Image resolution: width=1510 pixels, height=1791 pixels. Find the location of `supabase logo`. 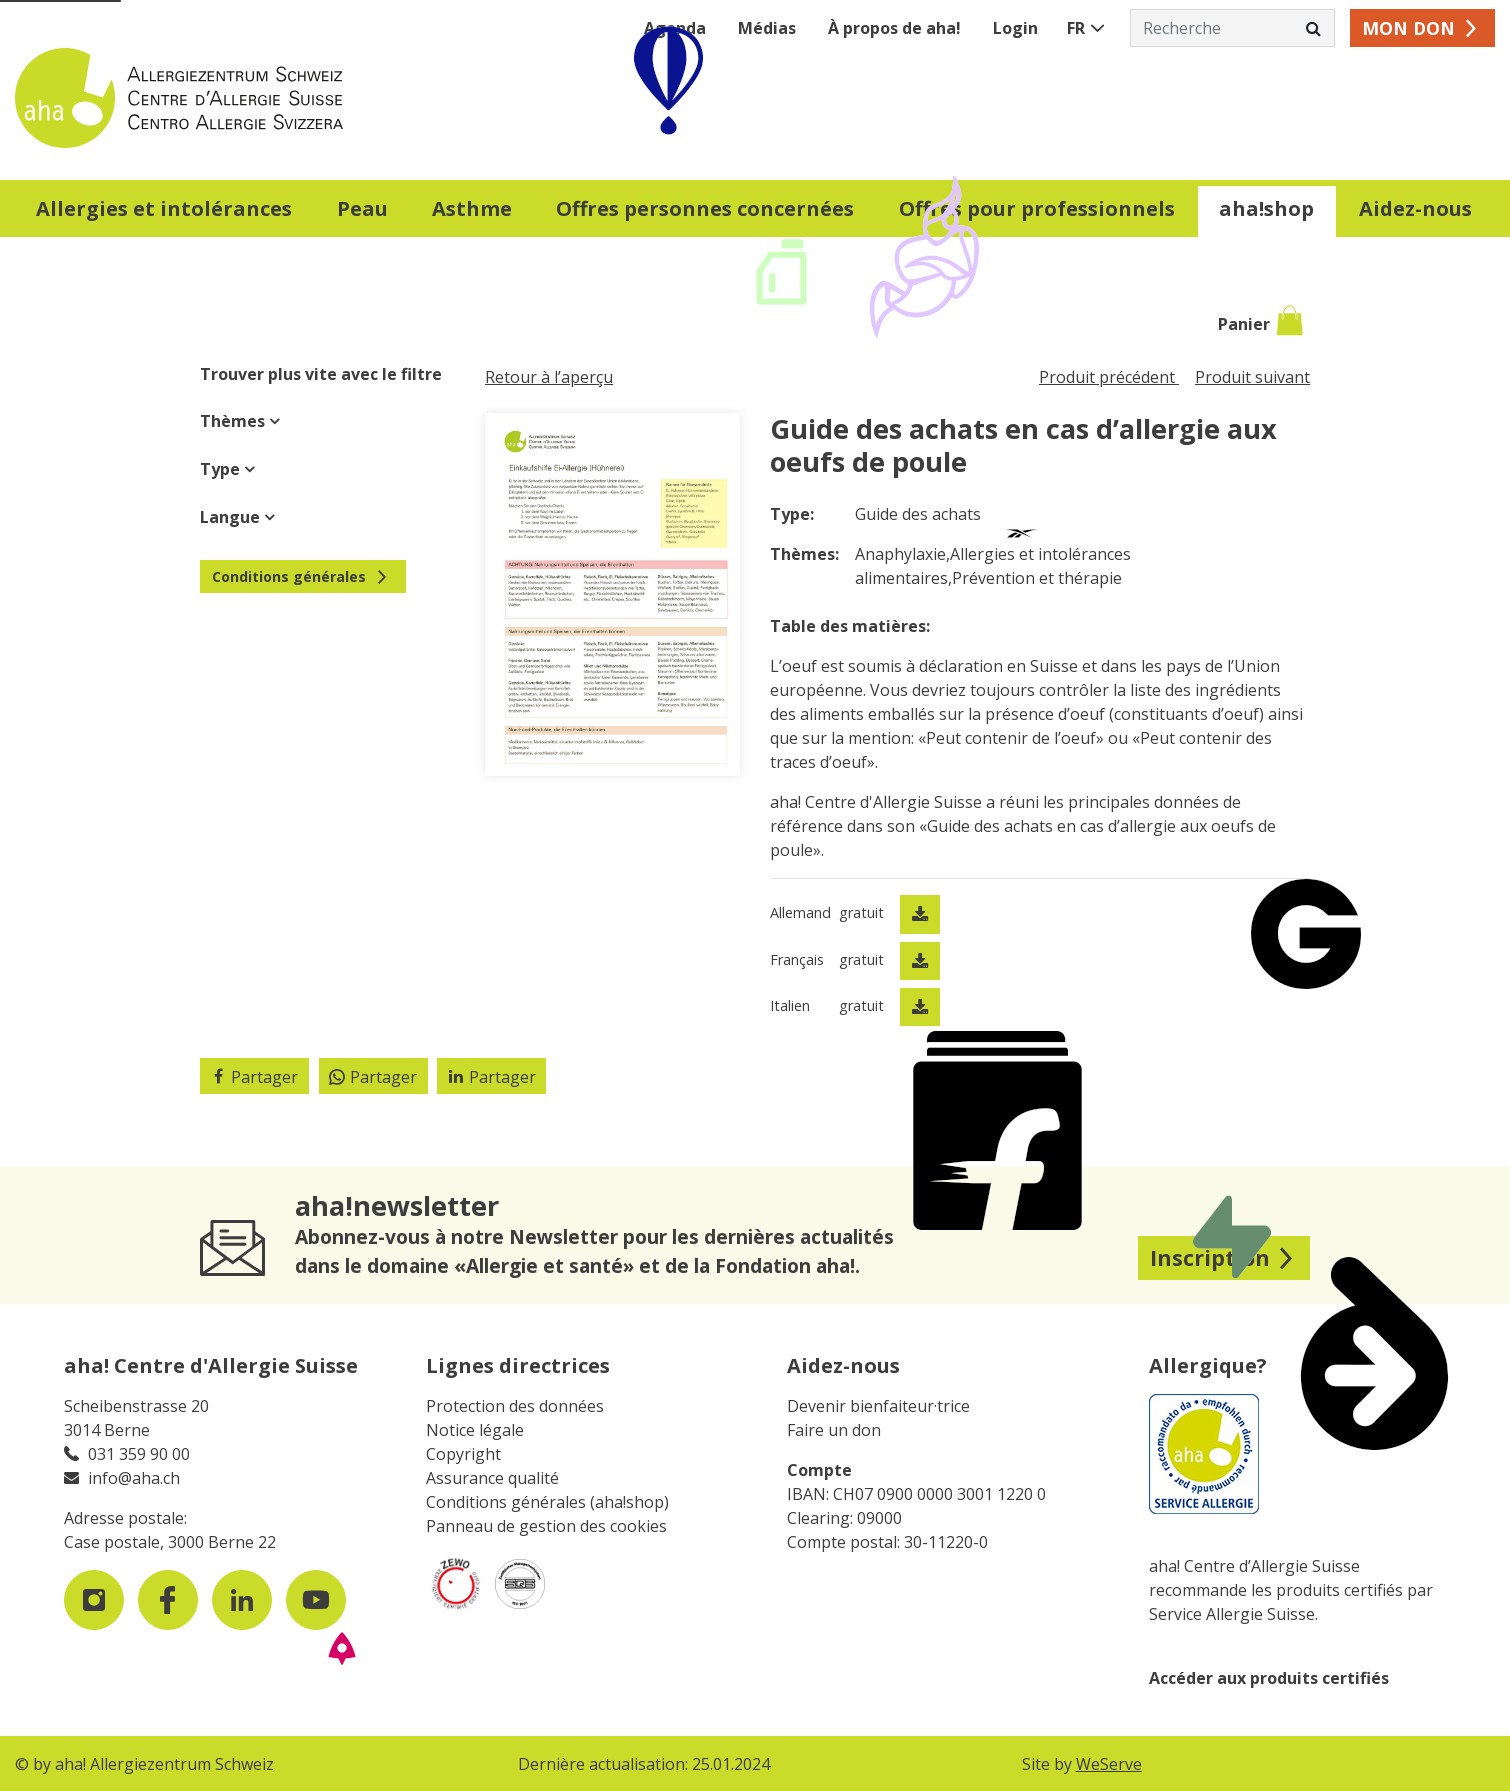

supabase logo is located at coordinates (1232, 1237).